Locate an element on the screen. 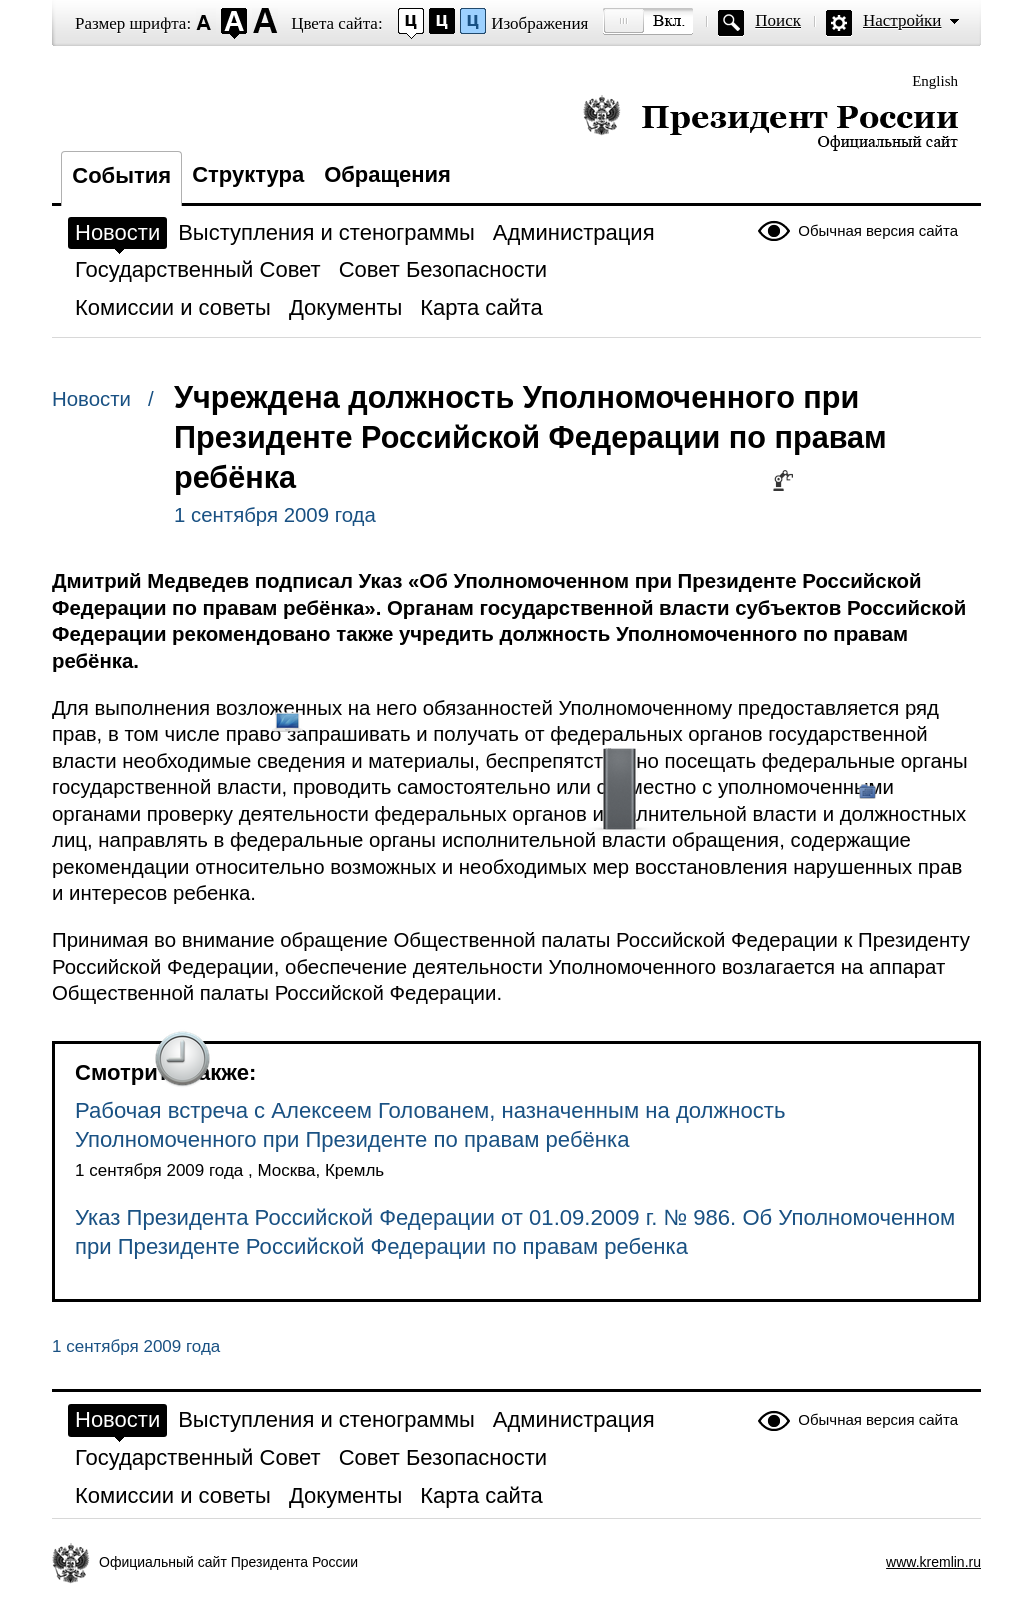 Image resolution: width=1033 pixels, height=1606 pixels. iPod nano device connected is located at coordinates (619, 790).